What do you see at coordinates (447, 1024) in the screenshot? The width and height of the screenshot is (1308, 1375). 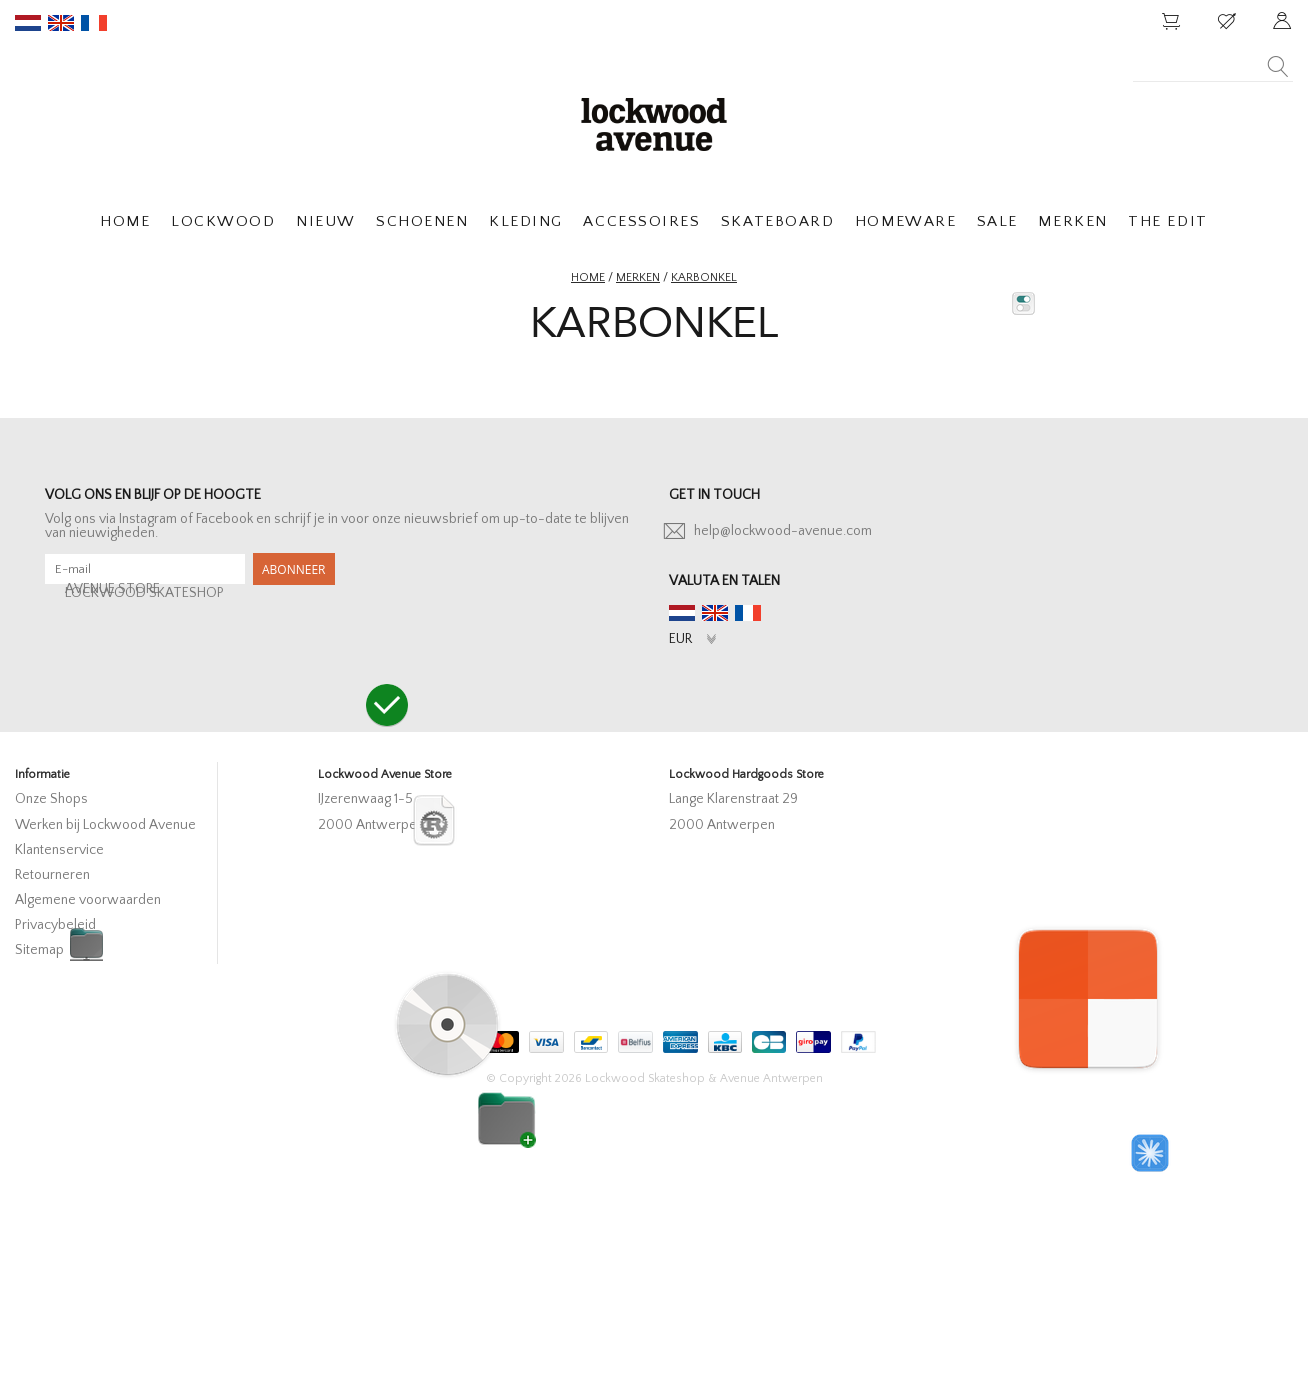 I see `access CD/DVD drive or optical media` at bounding box center [447, 1024].